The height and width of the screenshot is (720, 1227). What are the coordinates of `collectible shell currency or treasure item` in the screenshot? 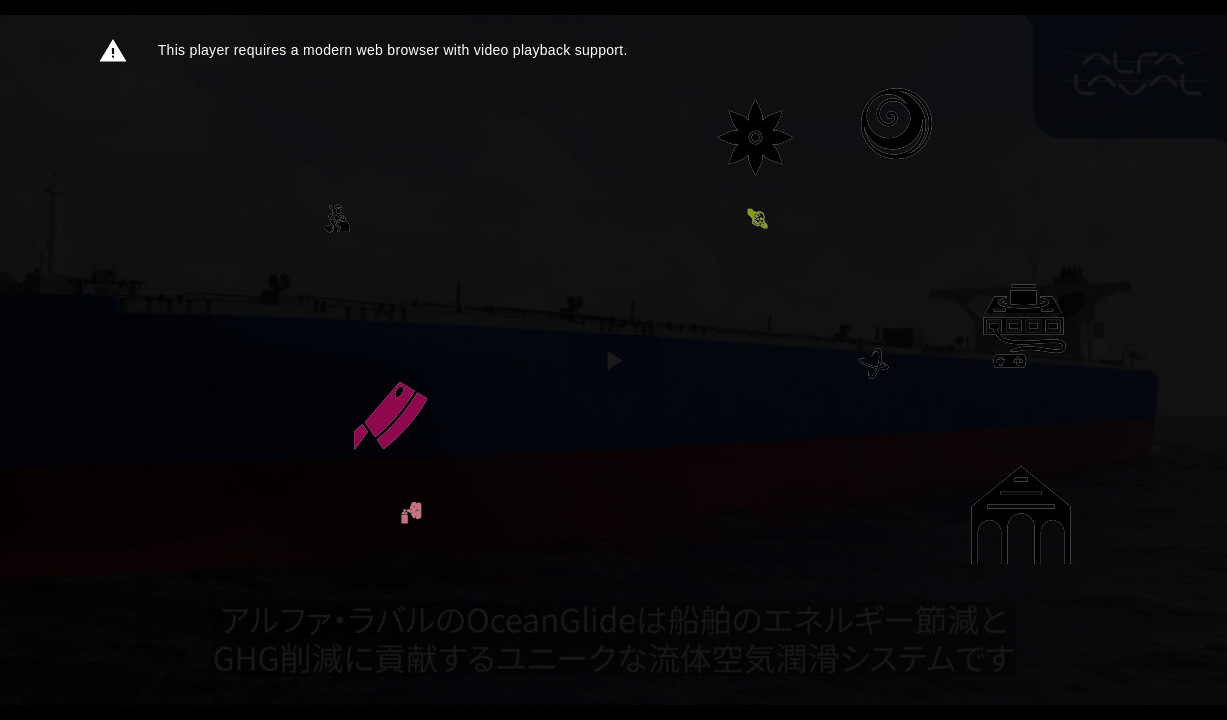 It's located at (896, 123).